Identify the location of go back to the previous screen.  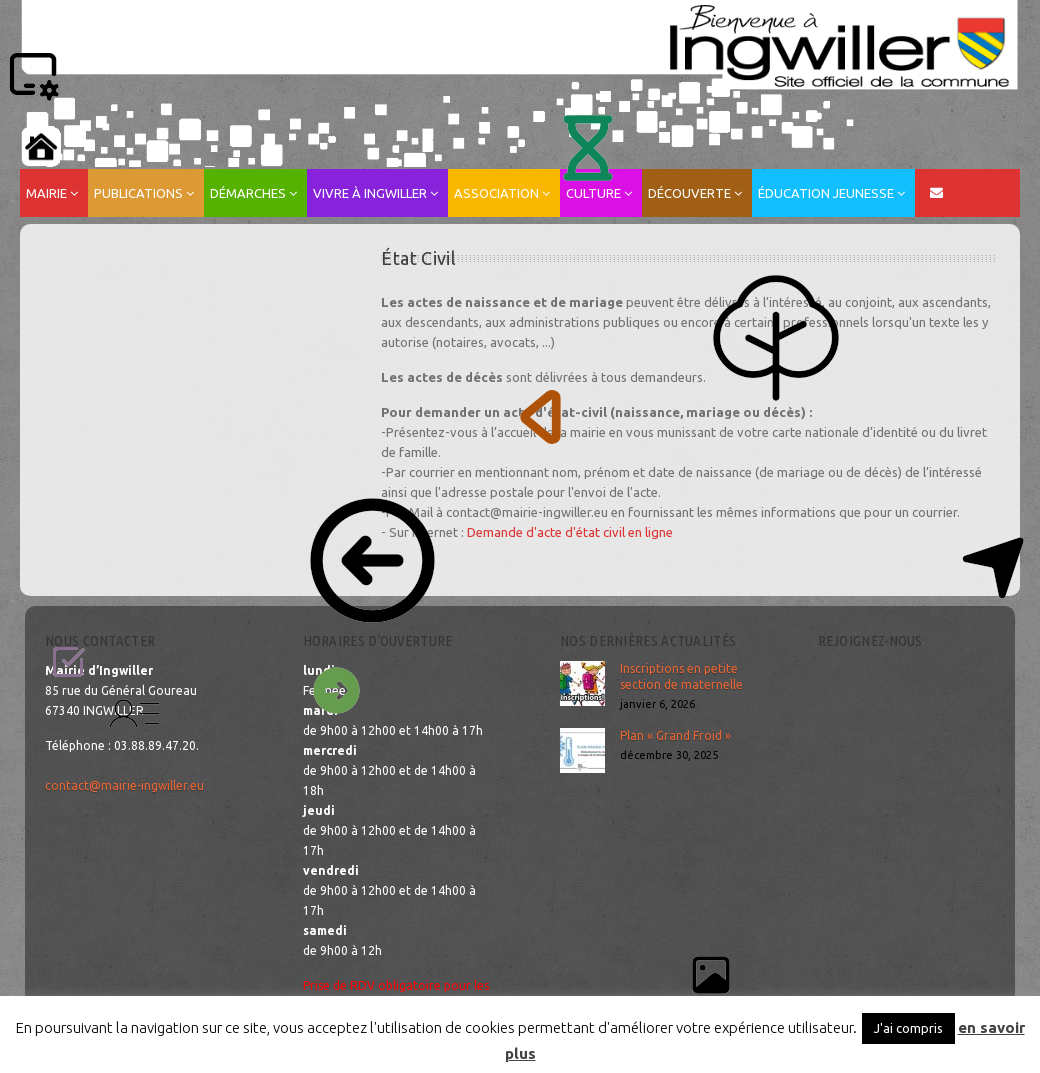
(372, 560).